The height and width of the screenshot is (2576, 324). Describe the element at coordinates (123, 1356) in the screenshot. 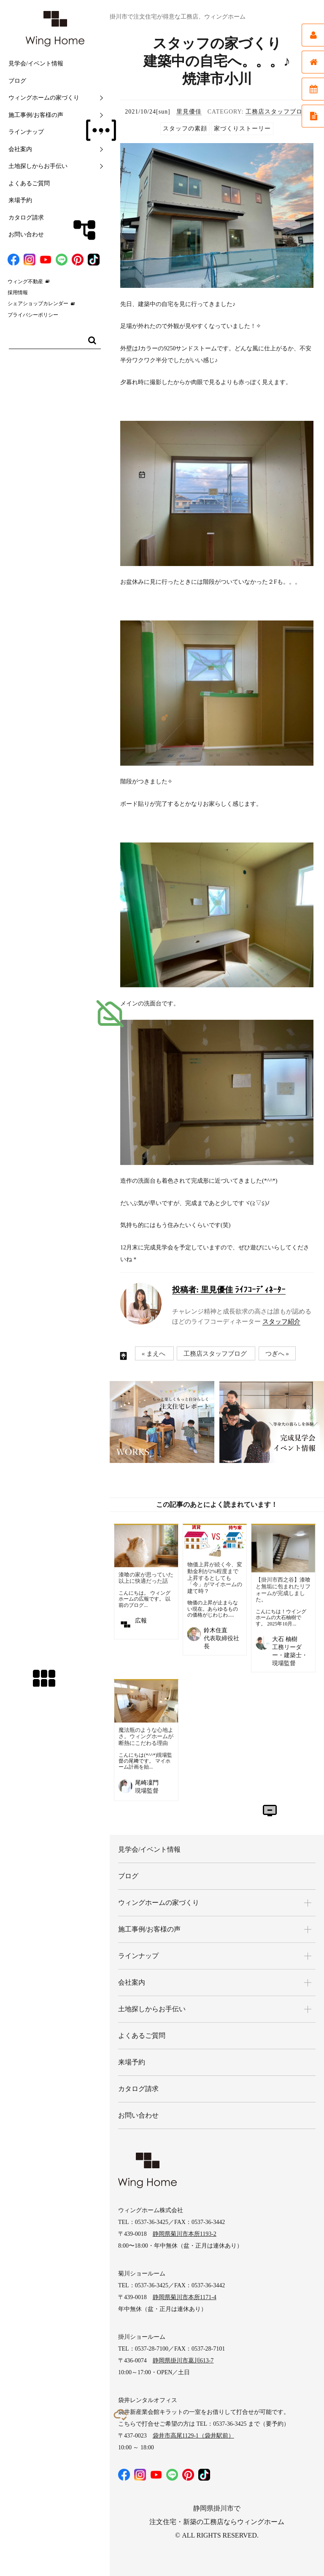

I see `open linktree profile` at that location.